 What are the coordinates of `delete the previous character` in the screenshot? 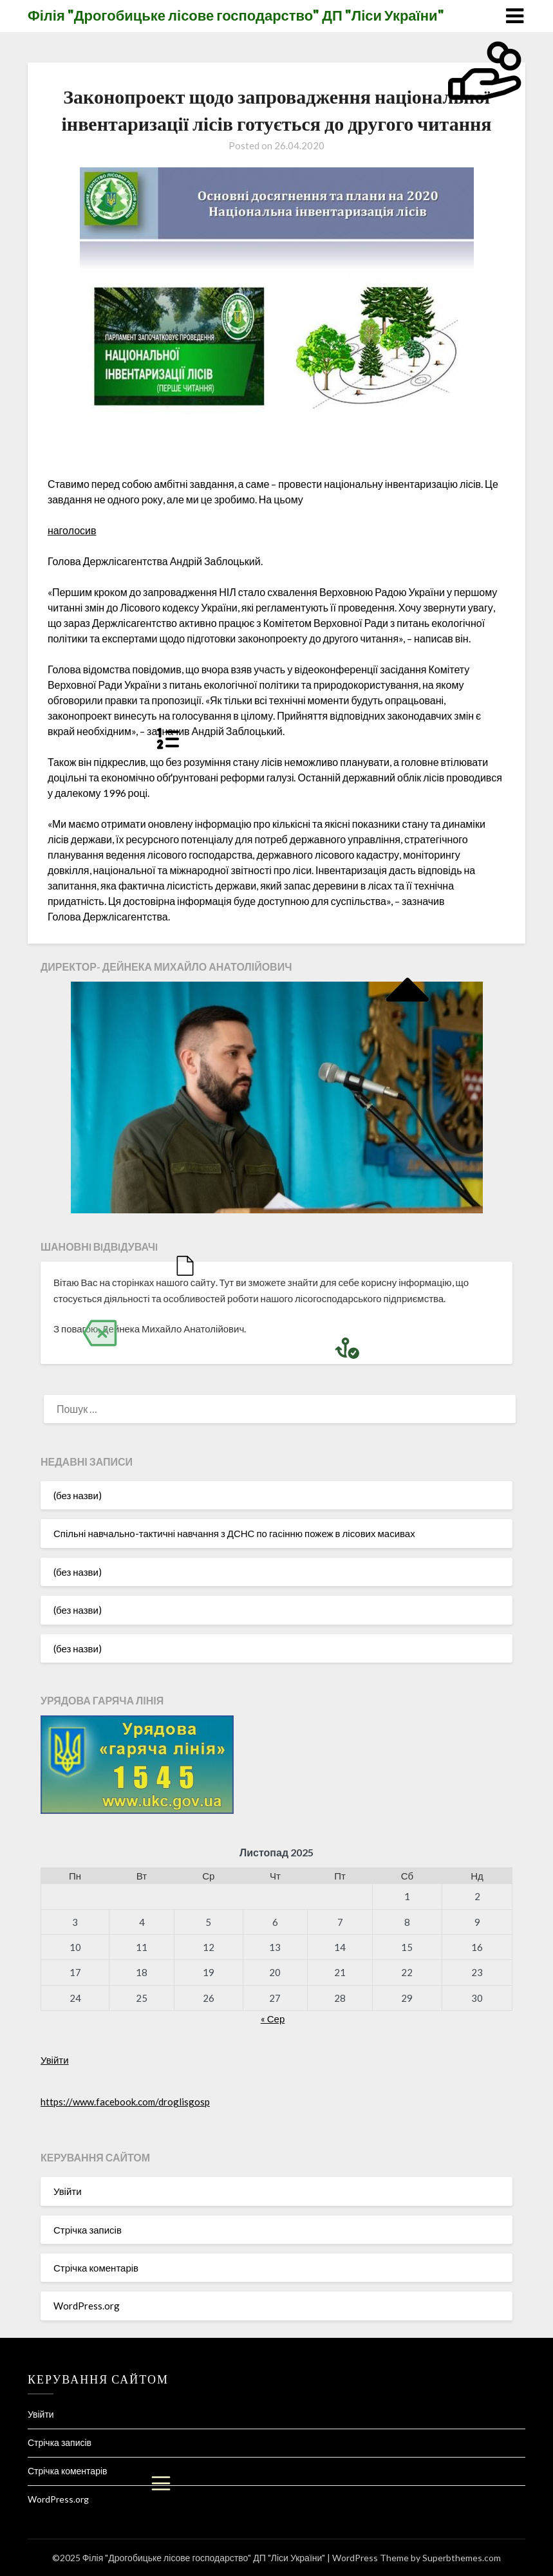 It's located at (101, 1333).